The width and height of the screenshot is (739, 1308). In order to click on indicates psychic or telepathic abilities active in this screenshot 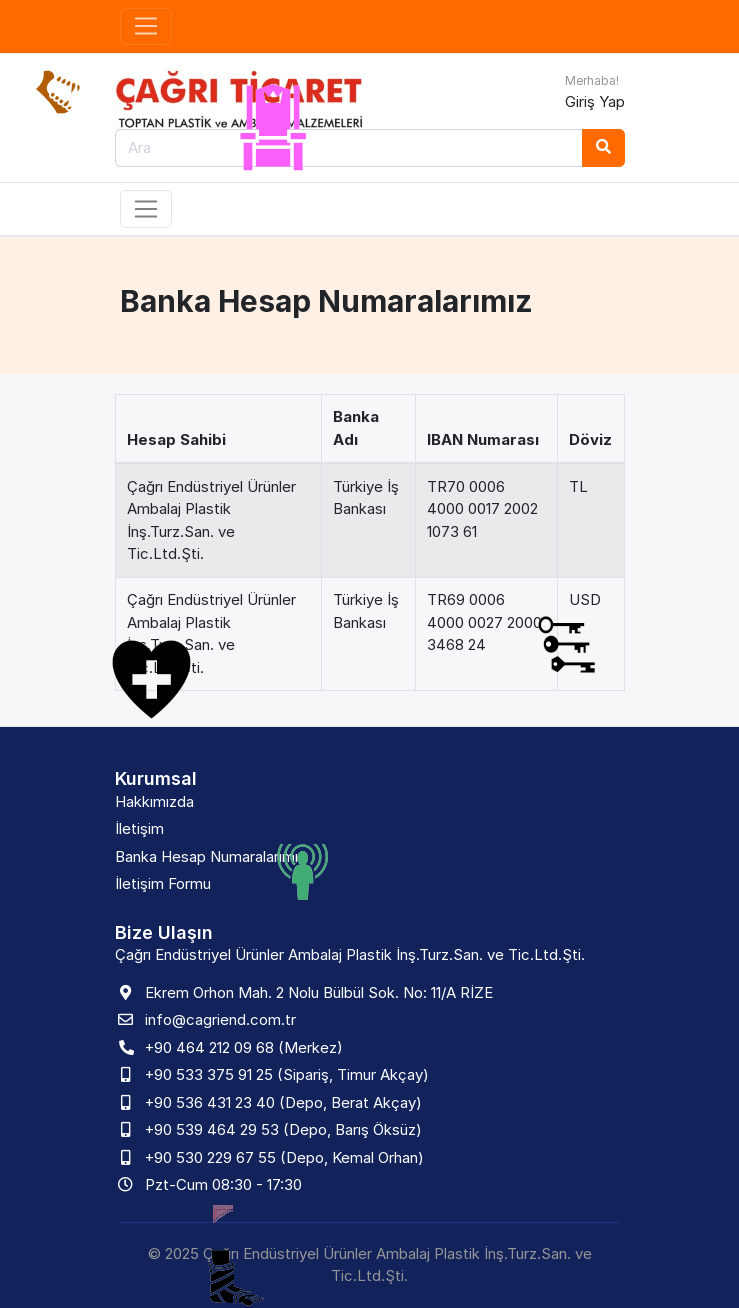, I will do `click(303, 872)`.